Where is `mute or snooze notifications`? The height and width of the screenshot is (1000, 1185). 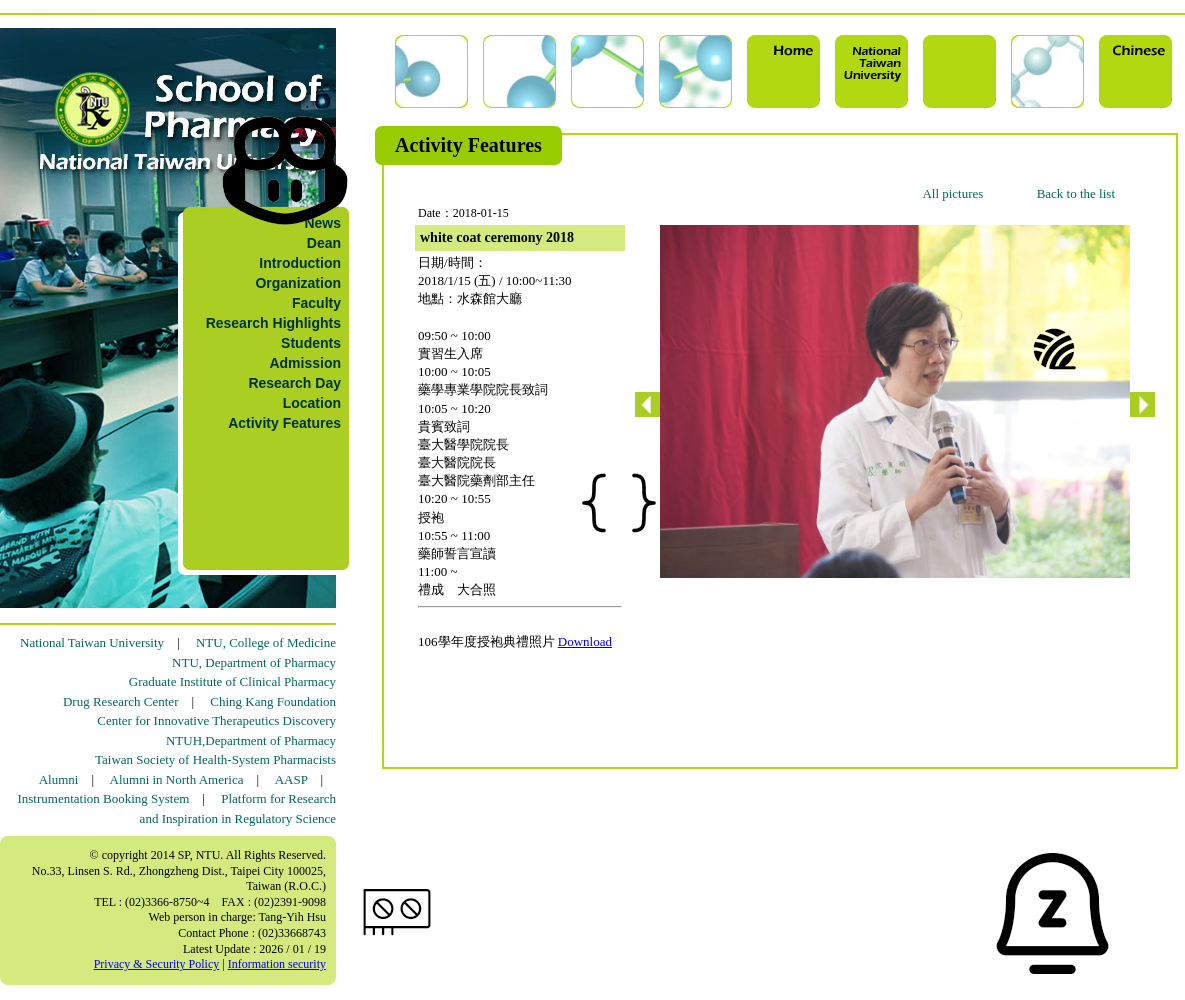 mute or snooze notifications is located at coordinates (1052, 913).